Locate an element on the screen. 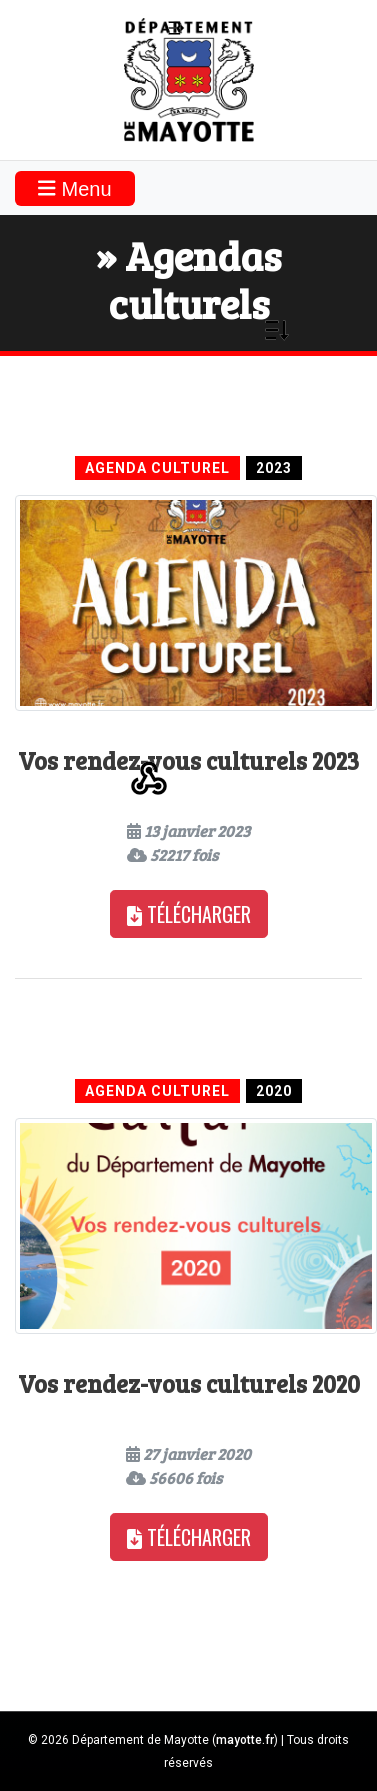  sort items in descending order is located at coordinates (276, 330).